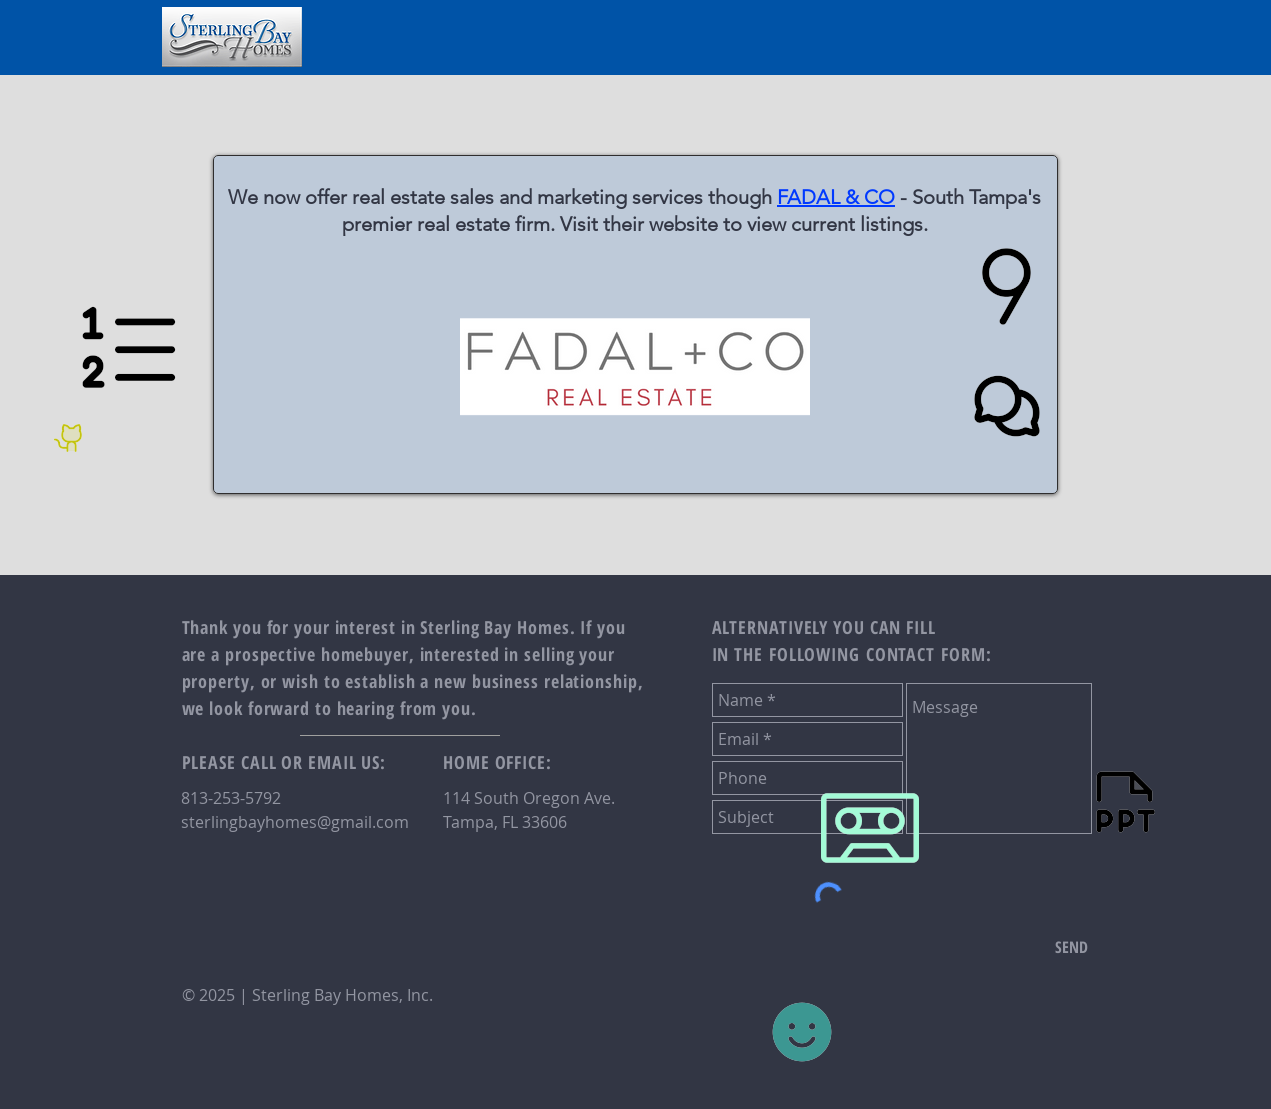 Image resolution: width=1271 pixels, height=1109 pixels. I want to click on create a numbered list, so click(133, 348).